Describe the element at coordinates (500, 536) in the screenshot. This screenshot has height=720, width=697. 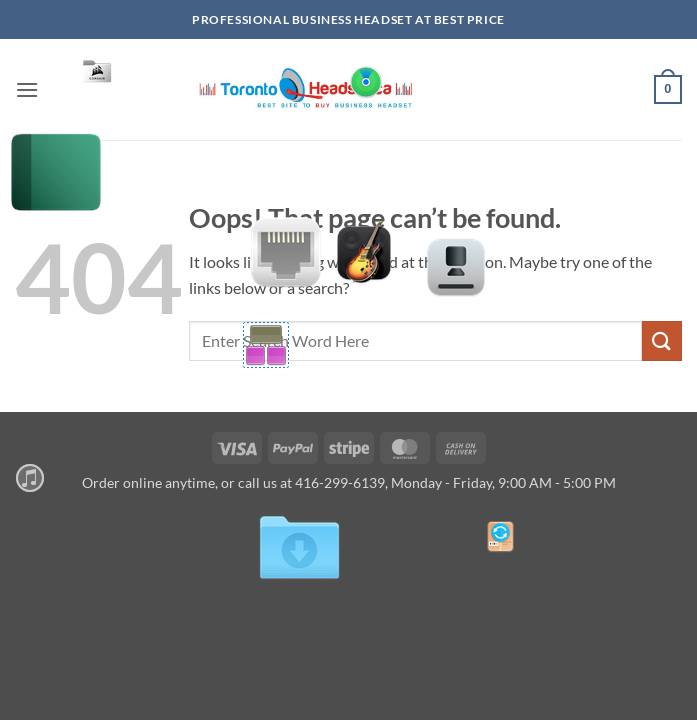
I see `system package updates available` at that location.